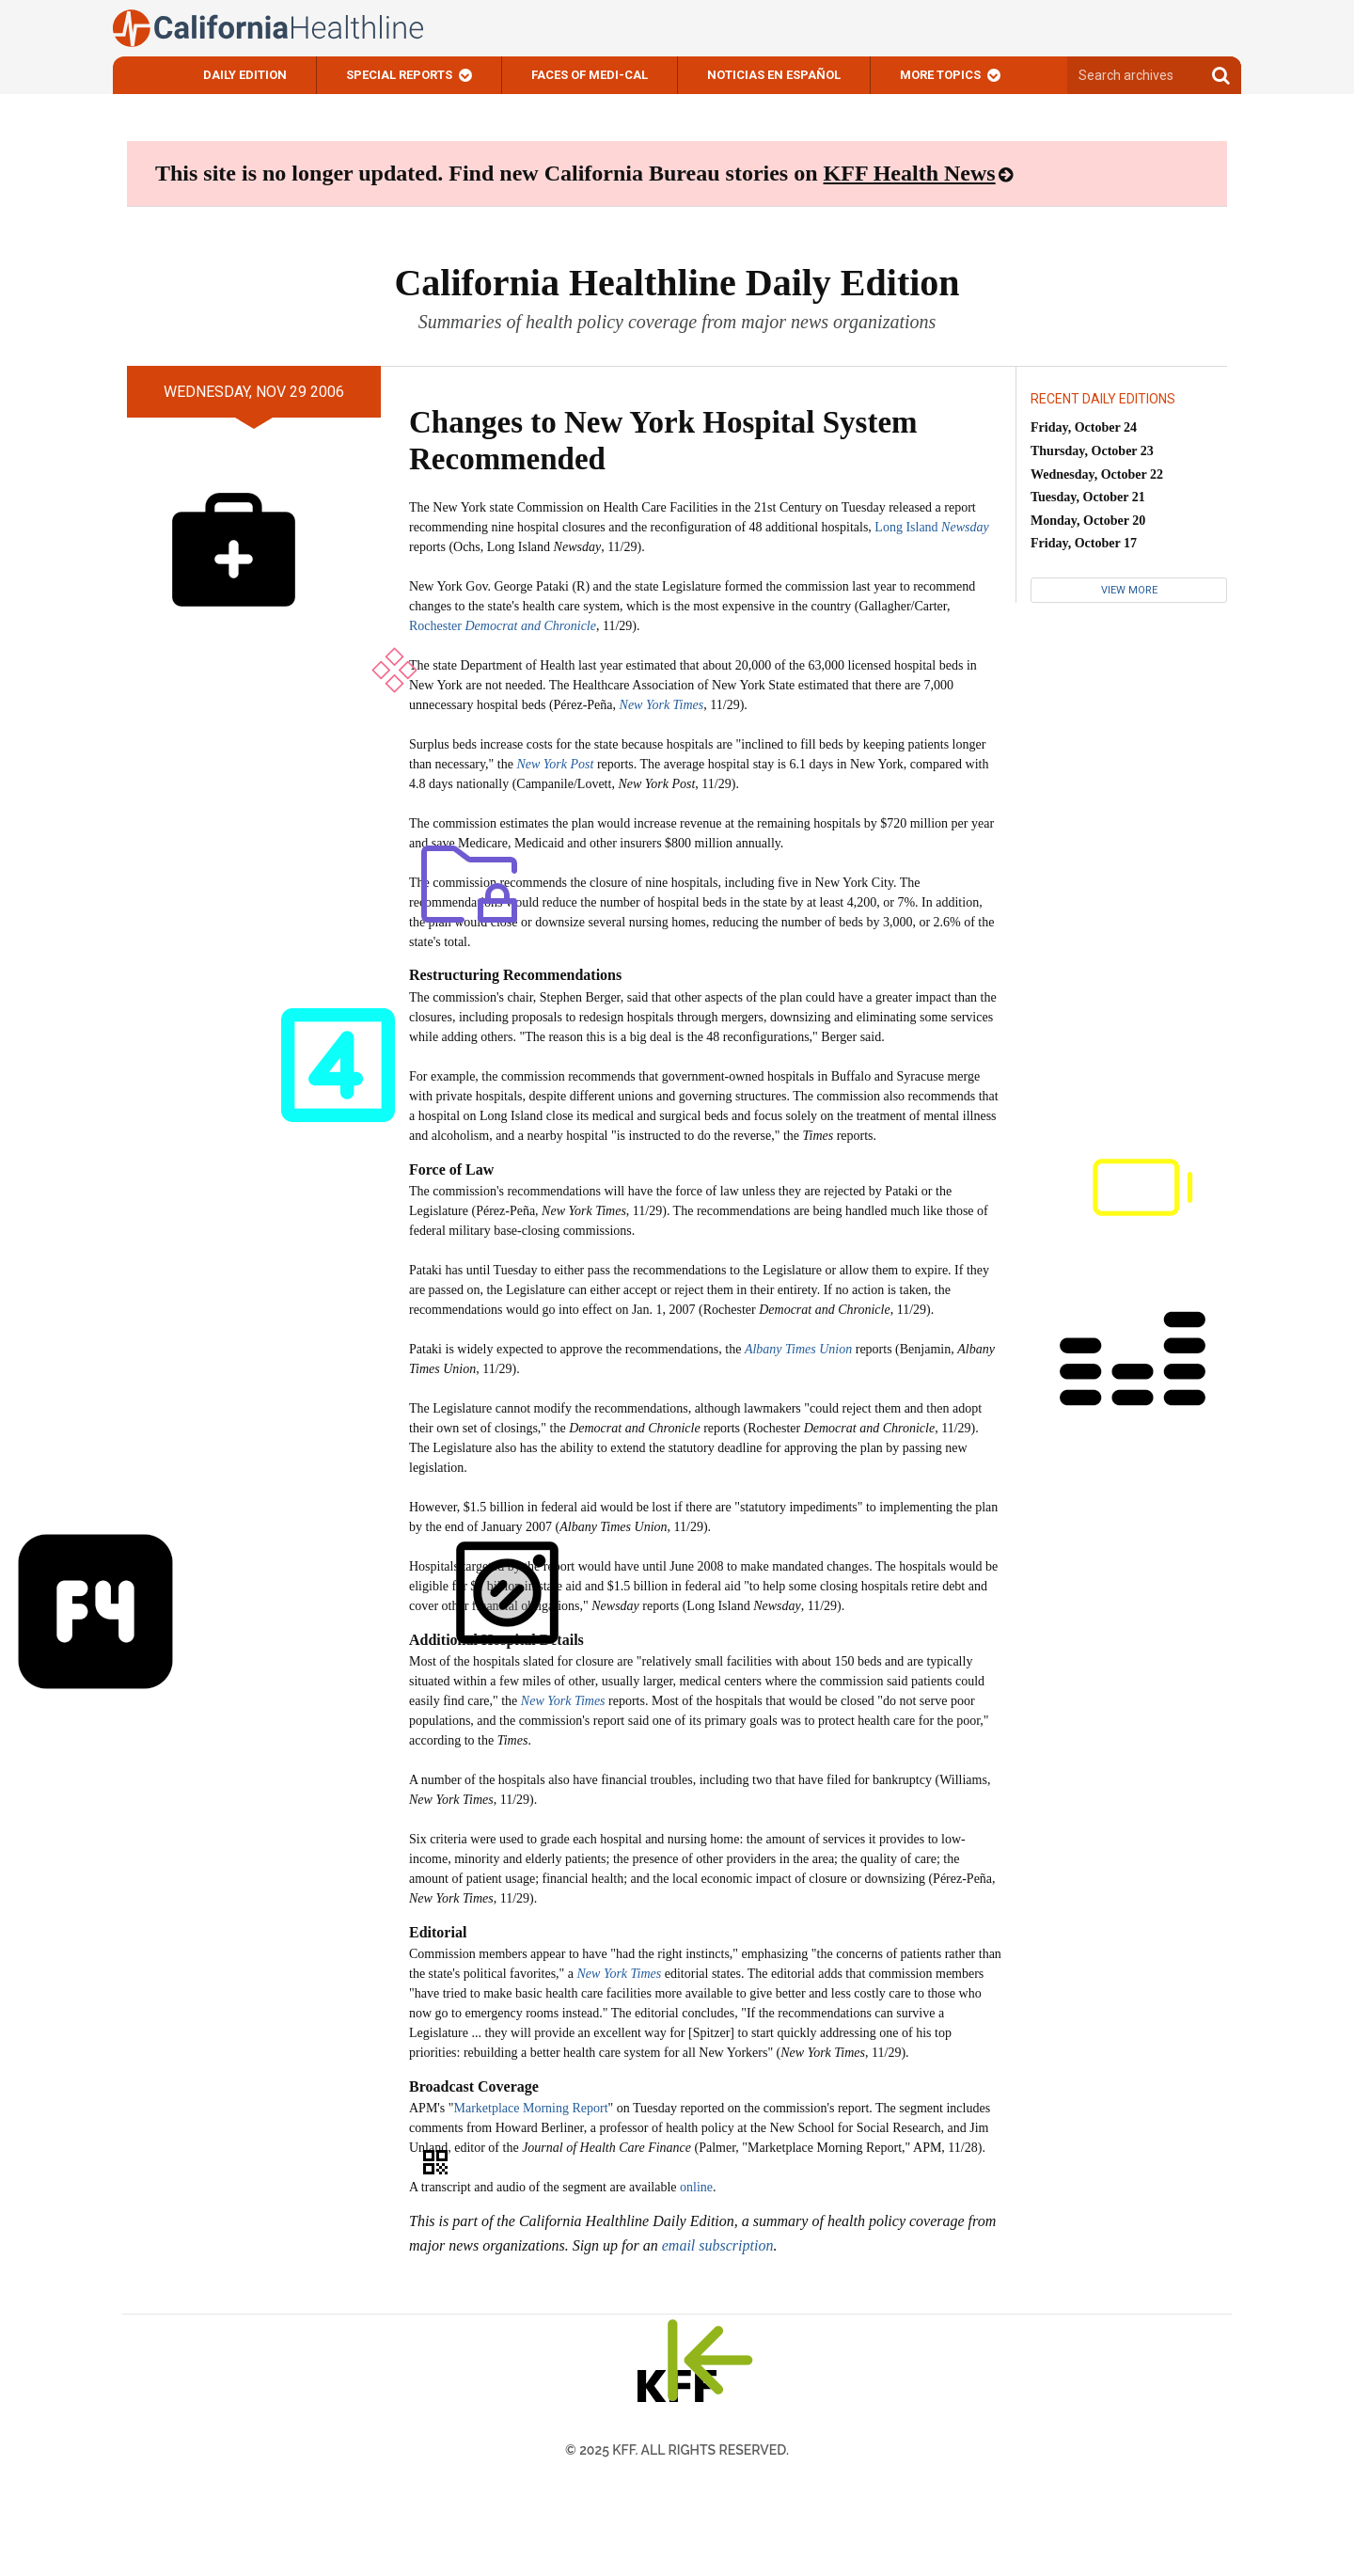 Image resolution: width=1354 pixels, height=2576 pixels. I want to click on adjust audio equalizer settings, so click(1132, 1358).